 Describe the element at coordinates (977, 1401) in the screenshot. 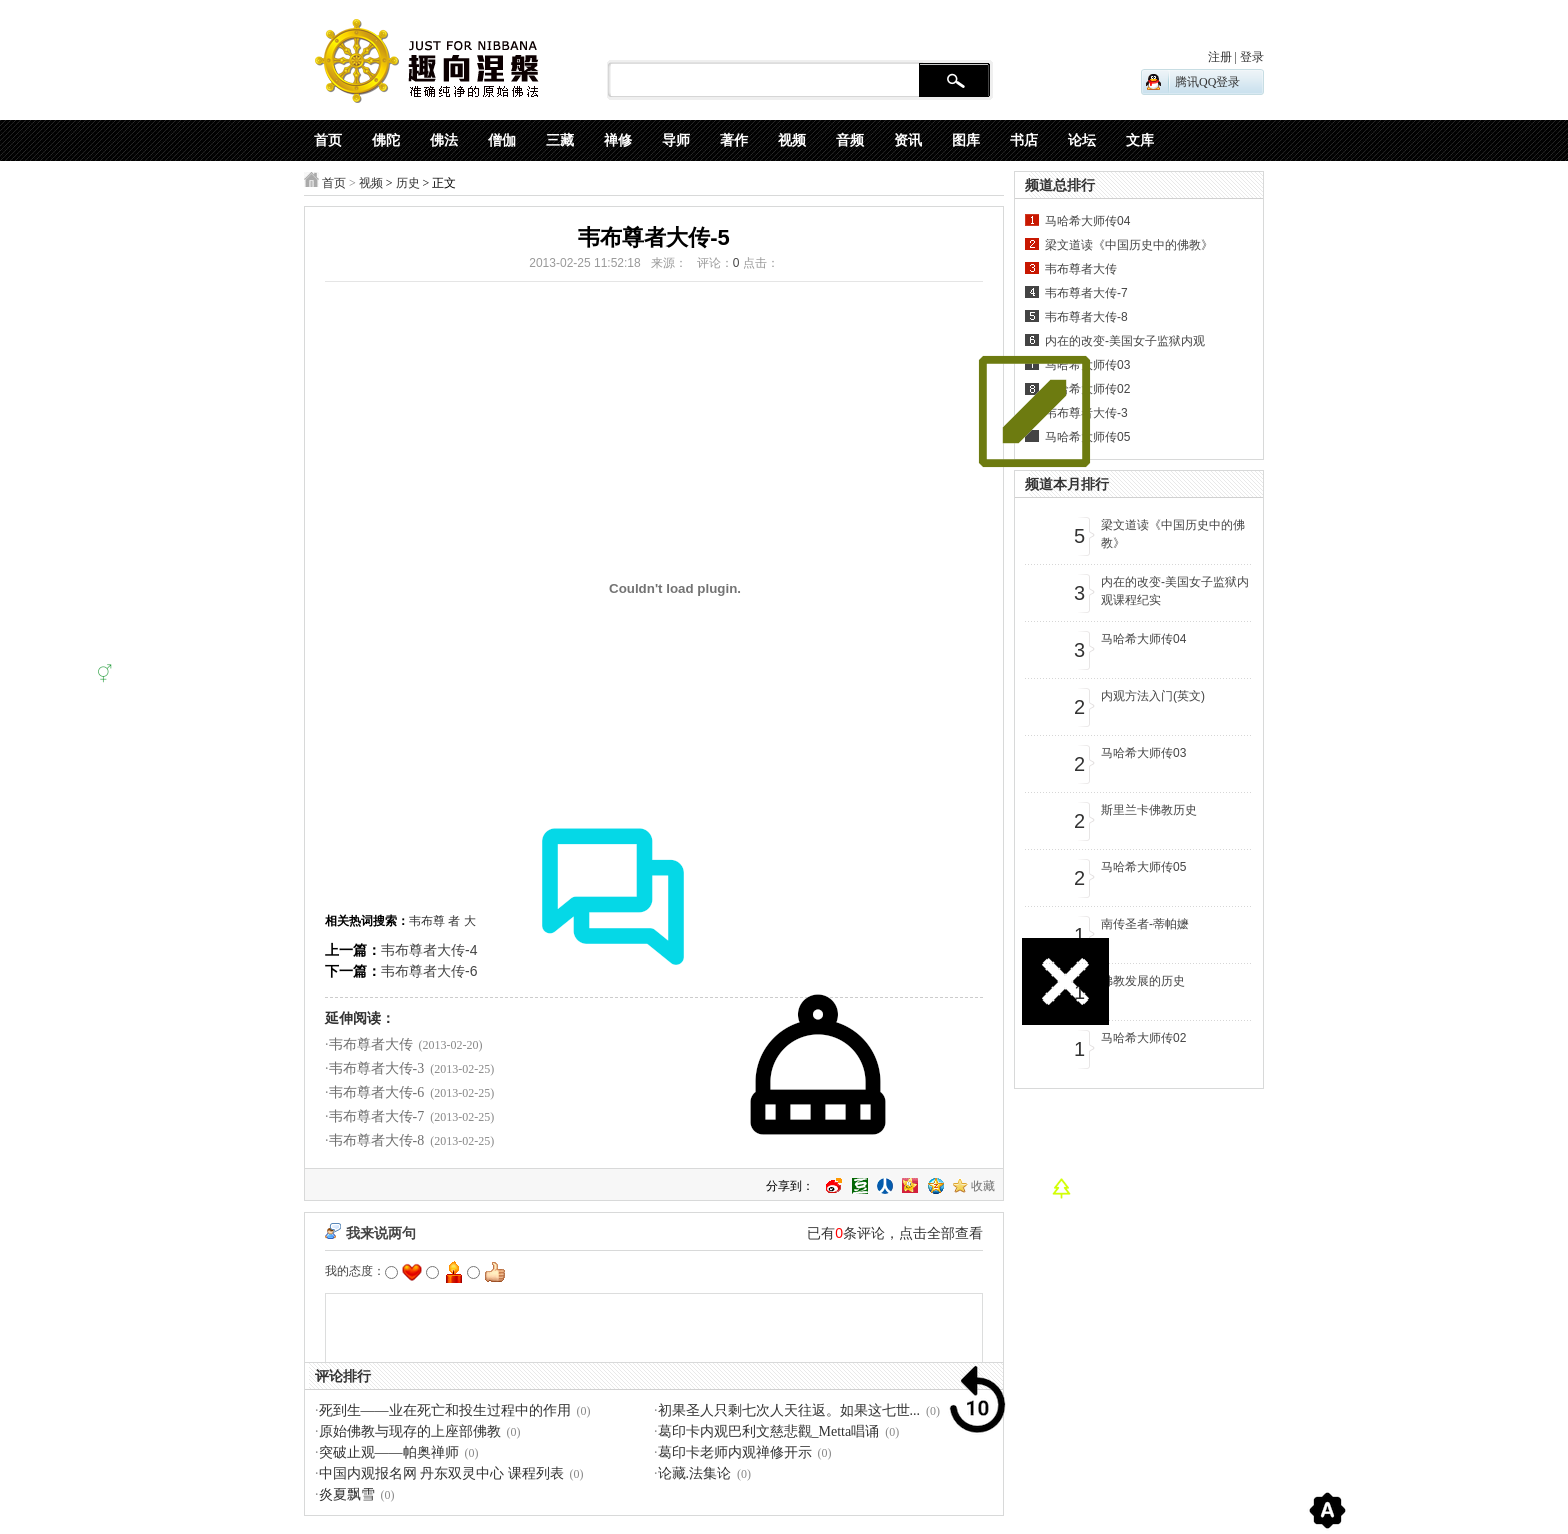

I see `rewind 10 seconds` at that location.